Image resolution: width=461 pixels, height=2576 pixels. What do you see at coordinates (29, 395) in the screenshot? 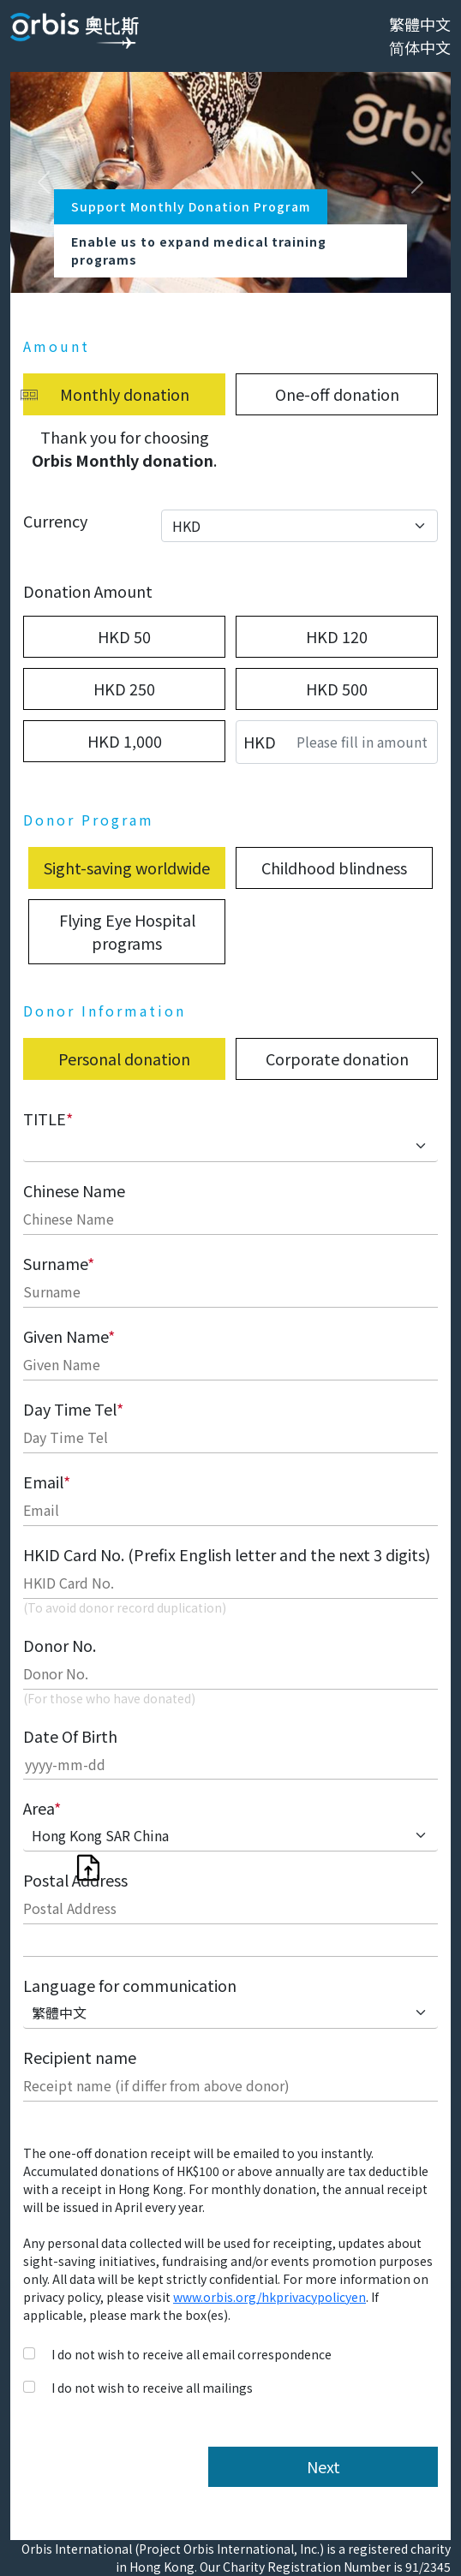
I see `view device memory or RAM usage` at bounding box center [29, 395].